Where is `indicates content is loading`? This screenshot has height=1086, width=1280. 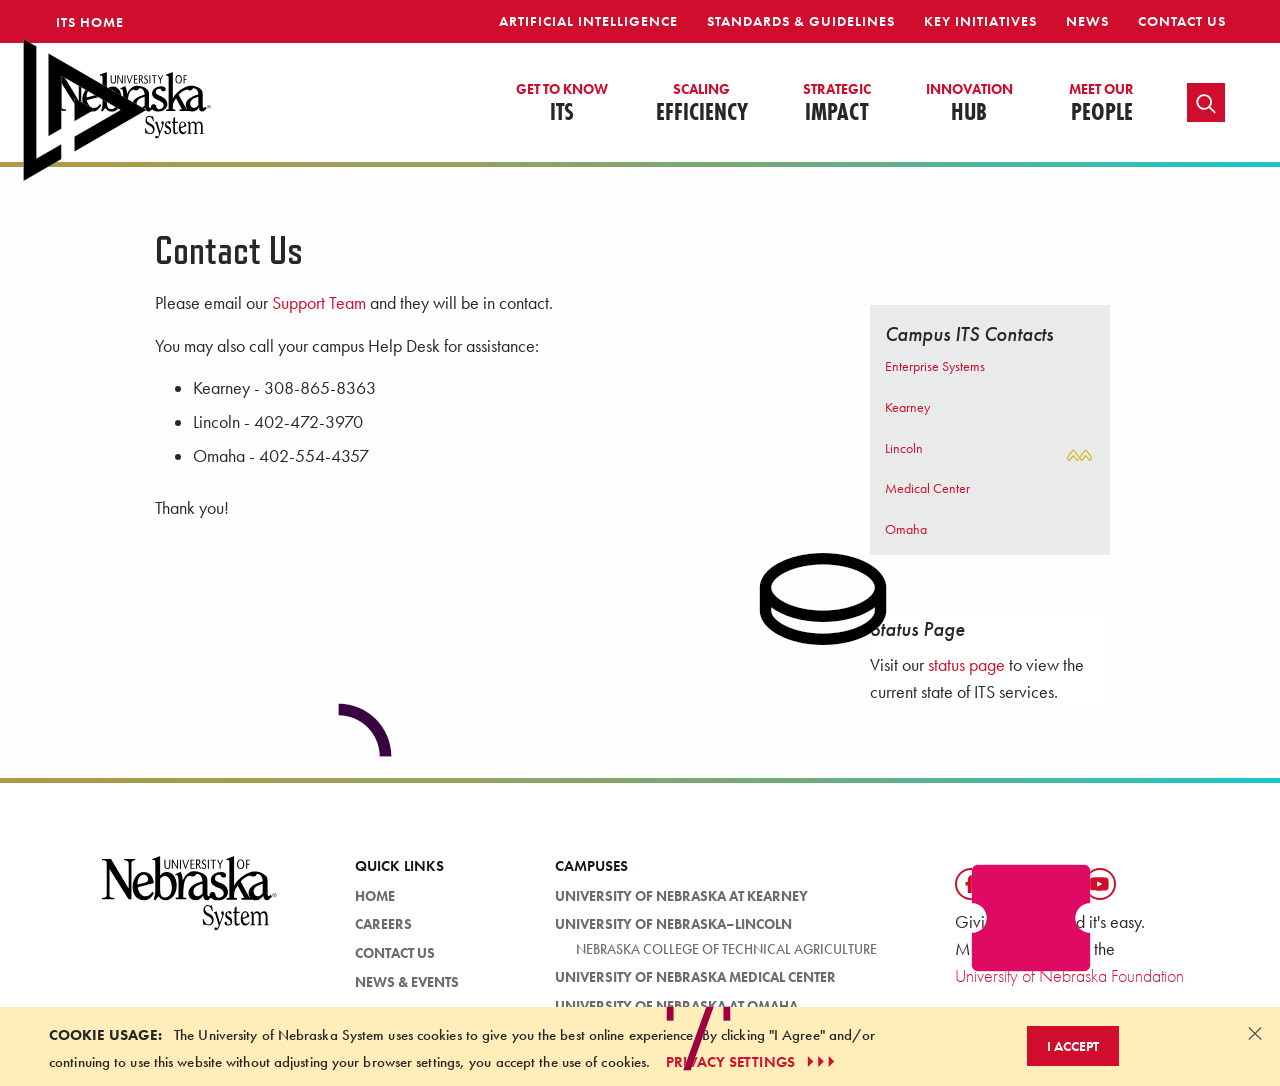
indicates content is loading is located at coordinates (338, 756).